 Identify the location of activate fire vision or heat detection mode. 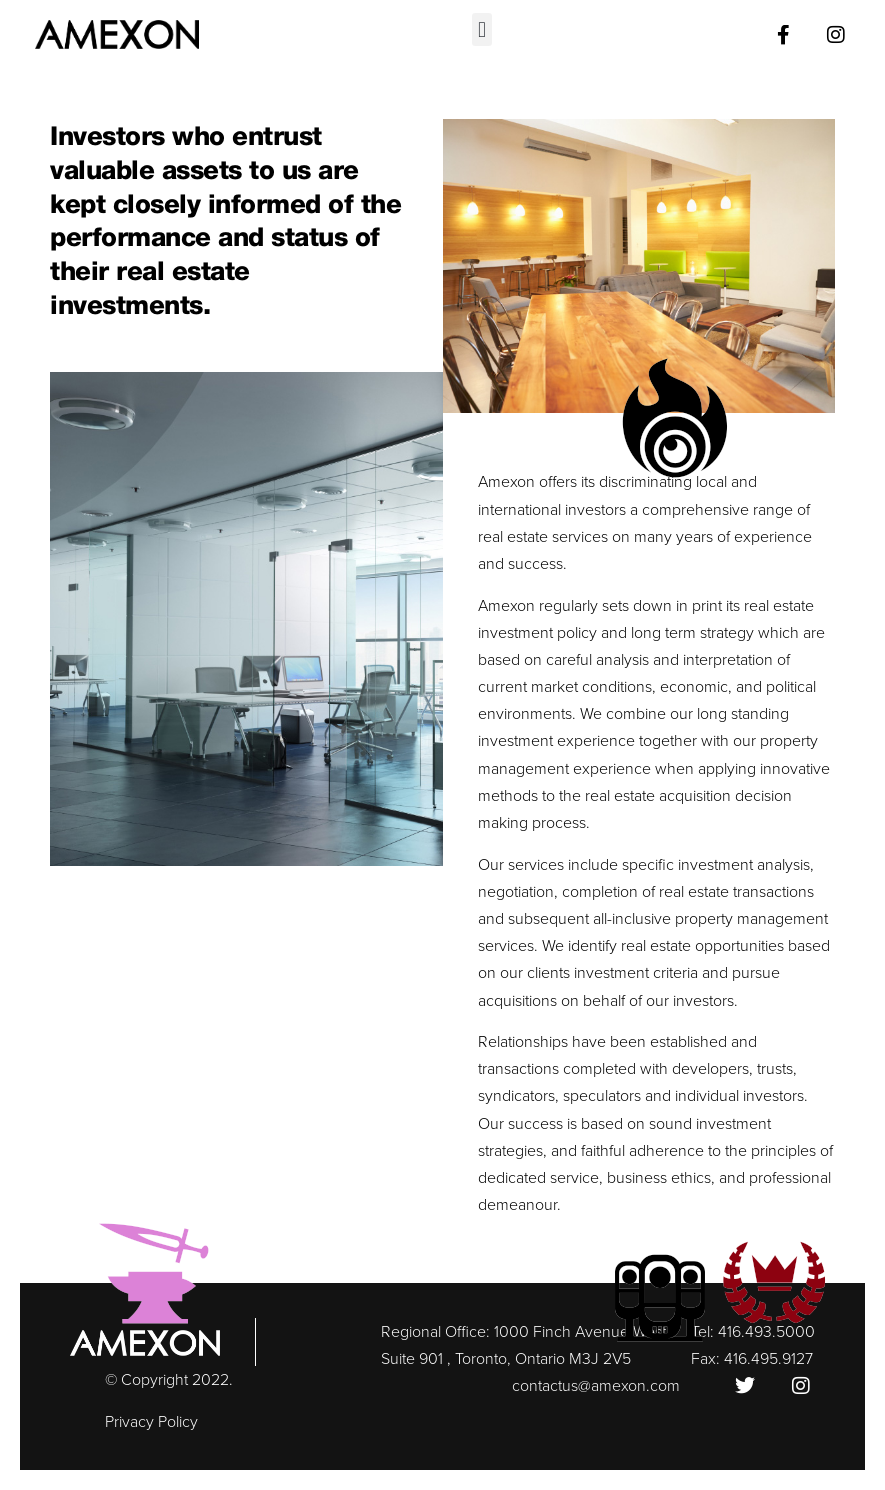
(673, 418).